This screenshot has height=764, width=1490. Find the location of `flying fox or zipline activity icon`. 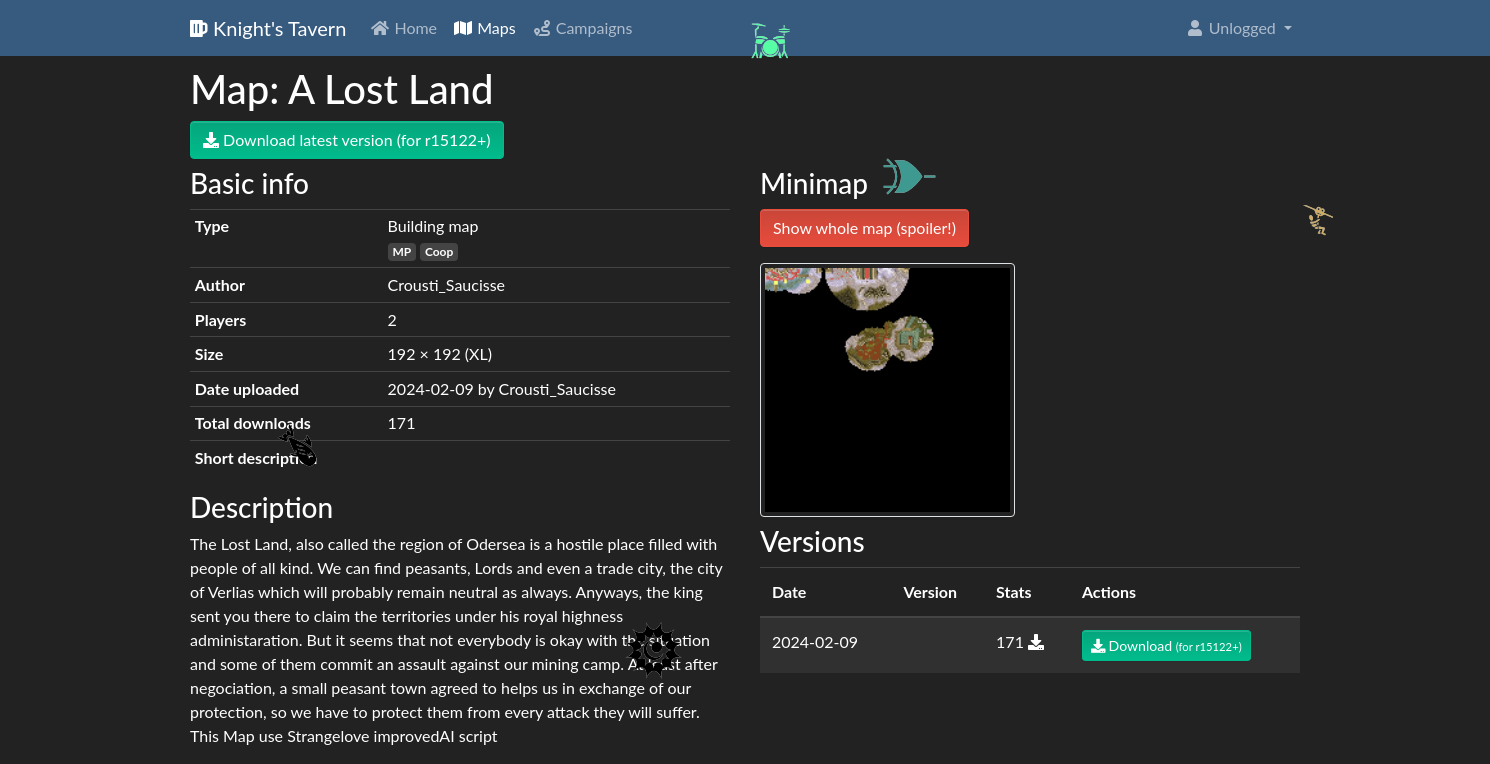

flying fox or zipline activity icon is located at coordinates (1317, 221).